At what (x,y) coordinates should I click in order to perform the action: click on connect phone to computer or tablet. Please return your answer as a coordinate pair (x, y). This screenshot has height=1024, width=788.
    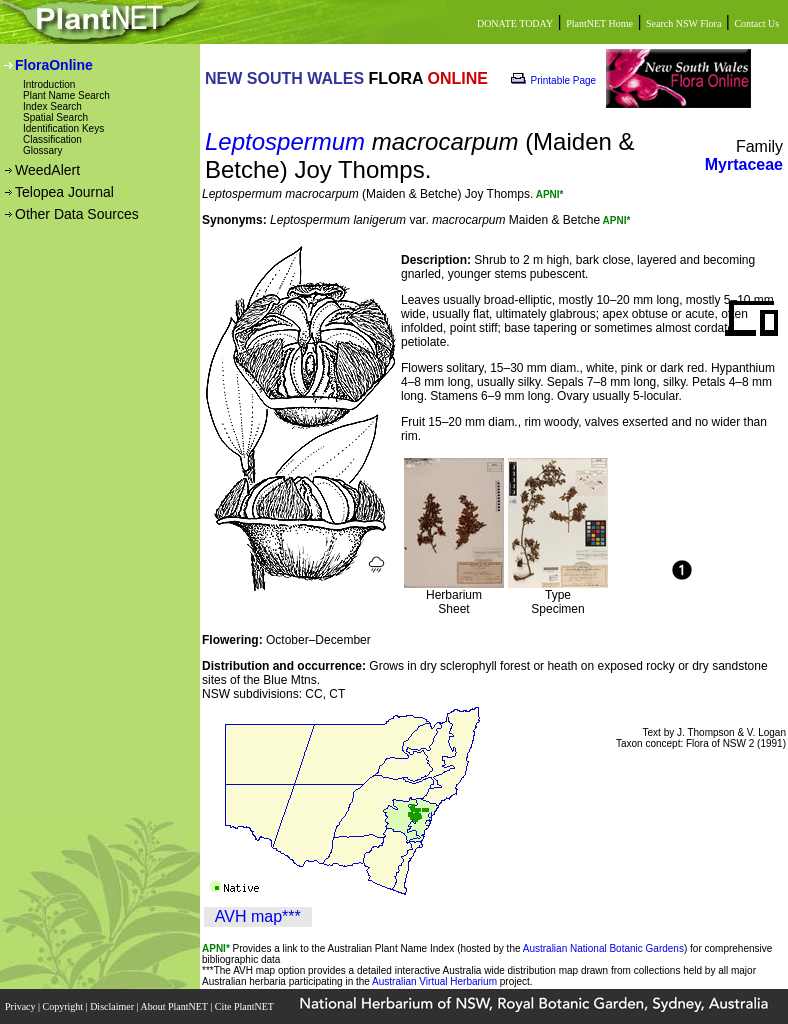
    Looking at the image, I should click on (751, 318).